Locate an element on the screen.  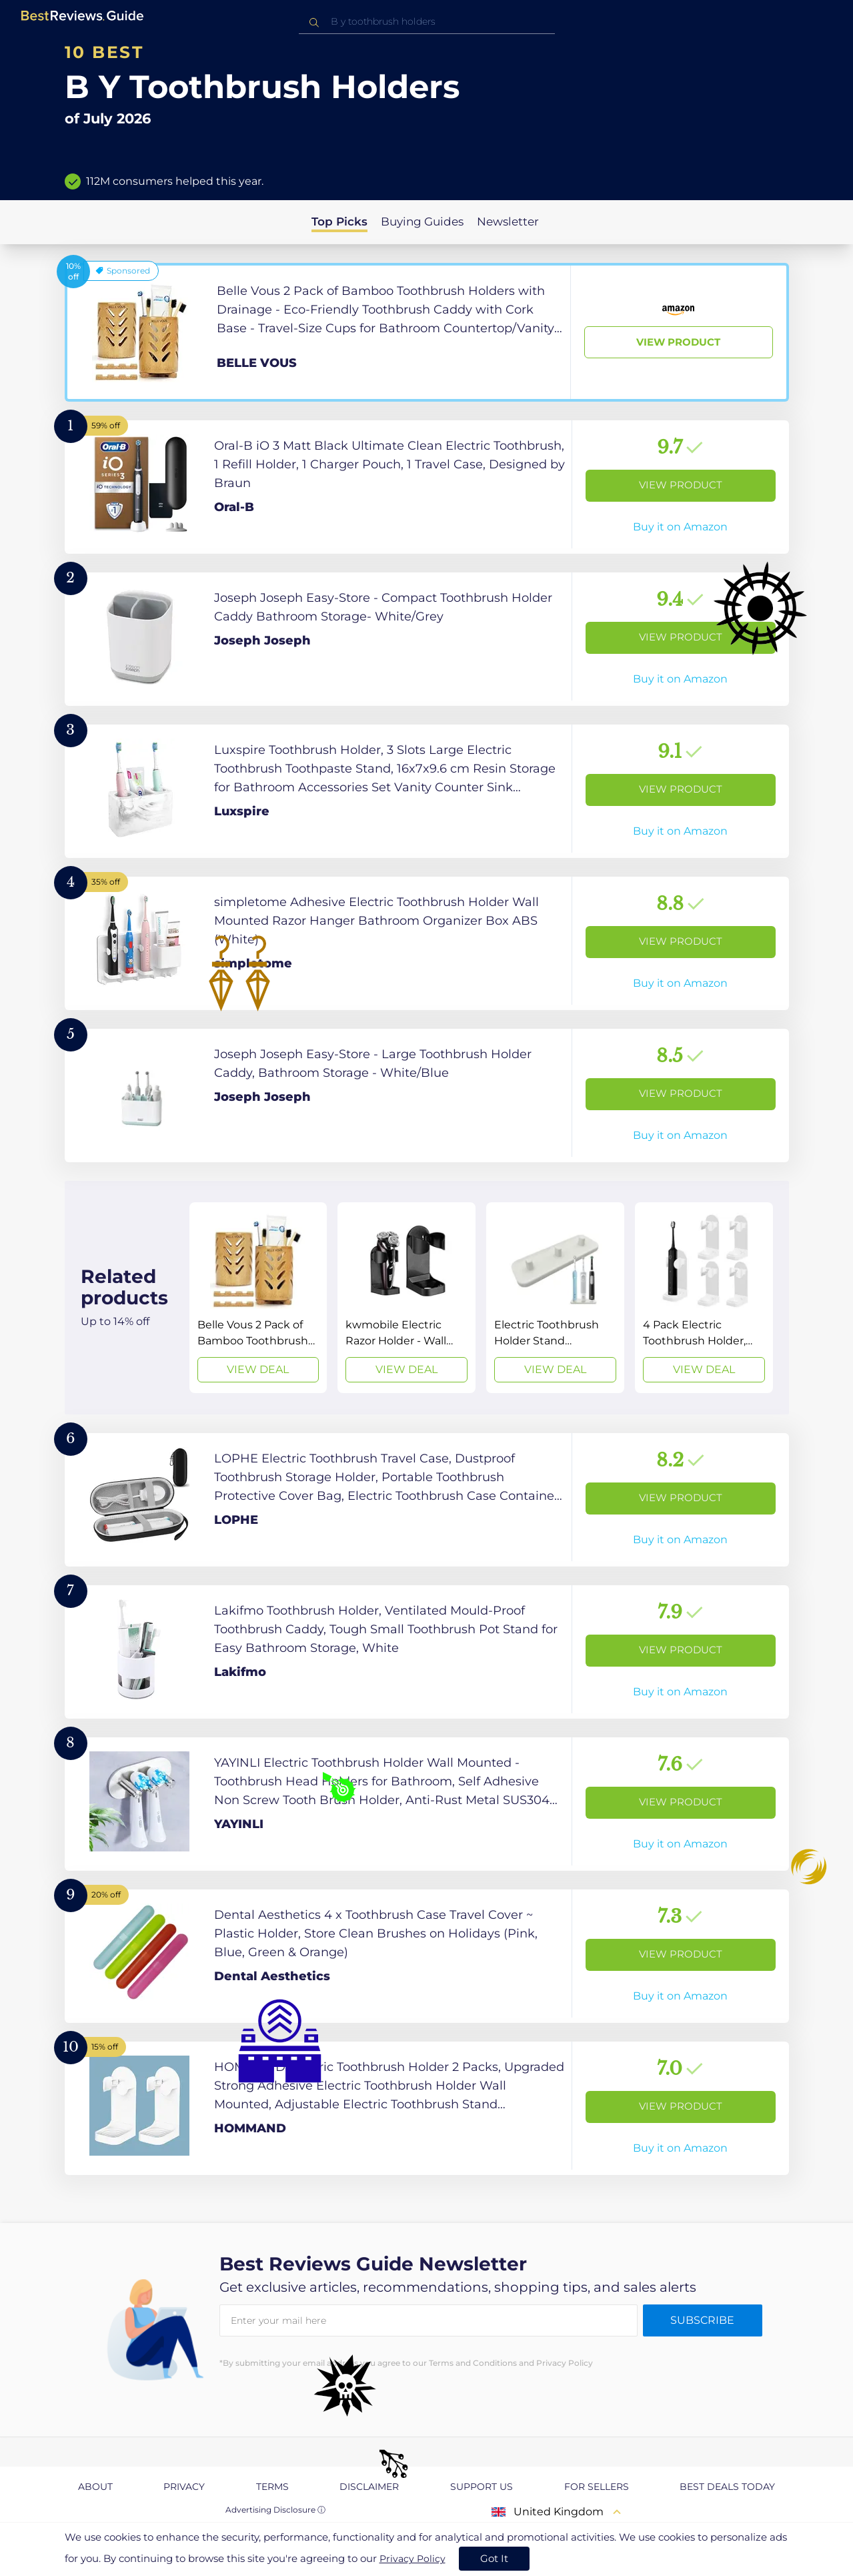
view crystal earrings in inventory is located at coordinates (239, 972).